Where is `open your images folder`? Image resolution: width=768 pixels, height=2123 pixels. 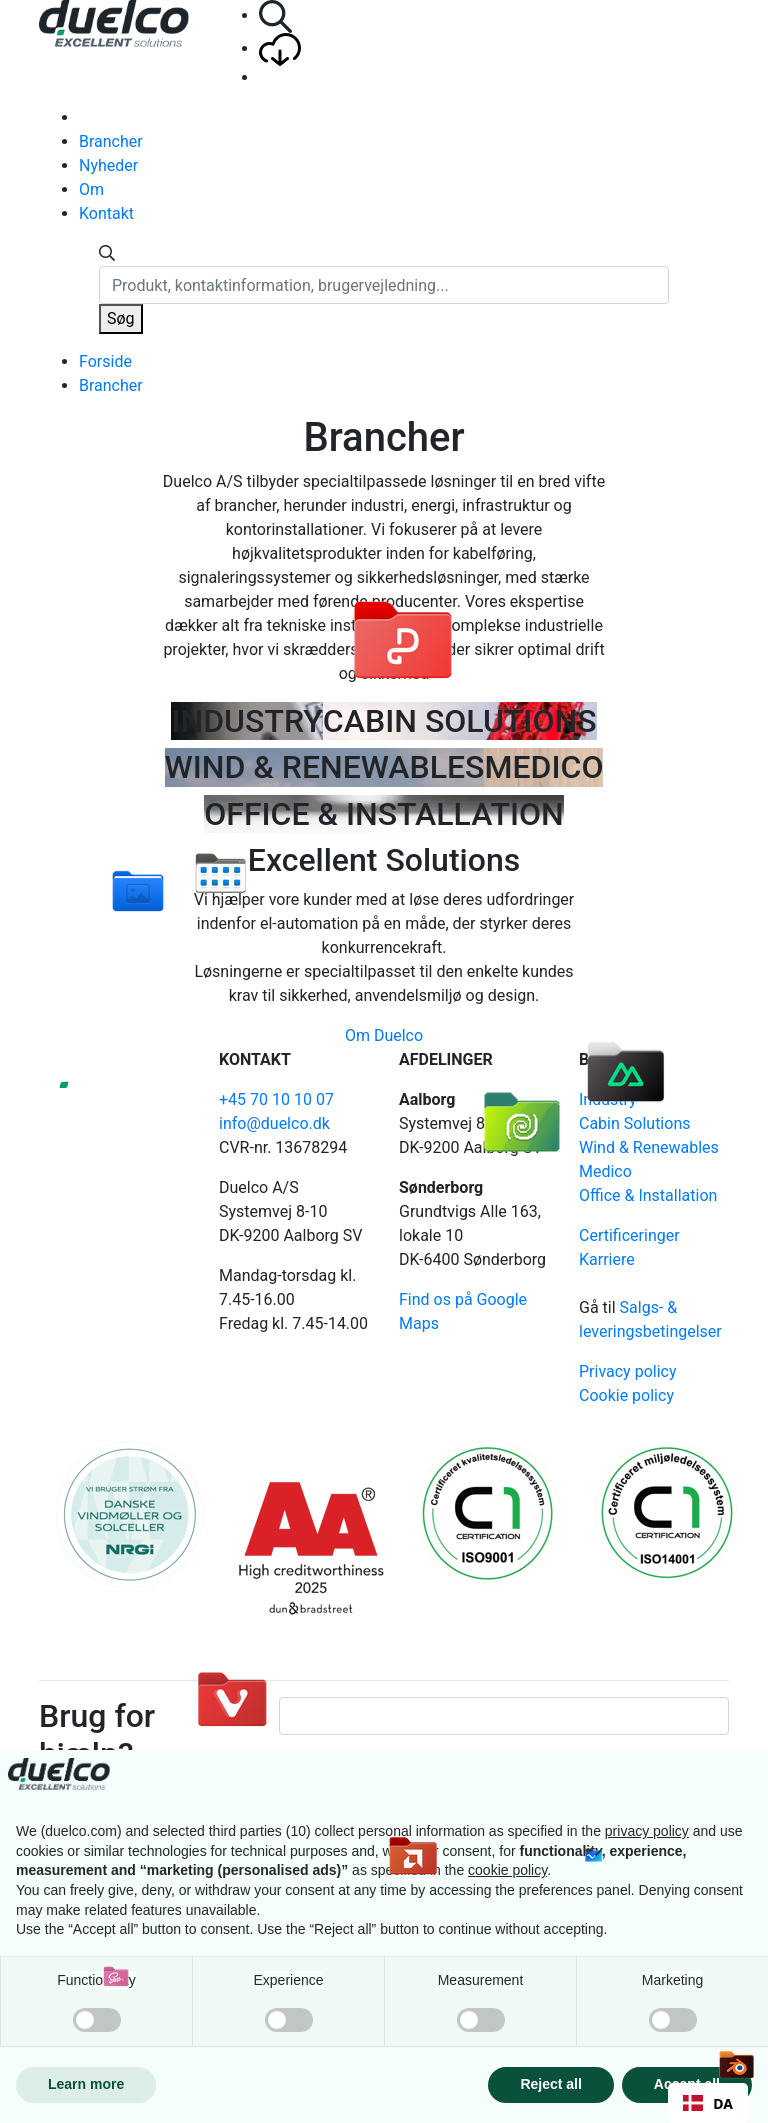
open your images folder is located at coordinates (138, 891).